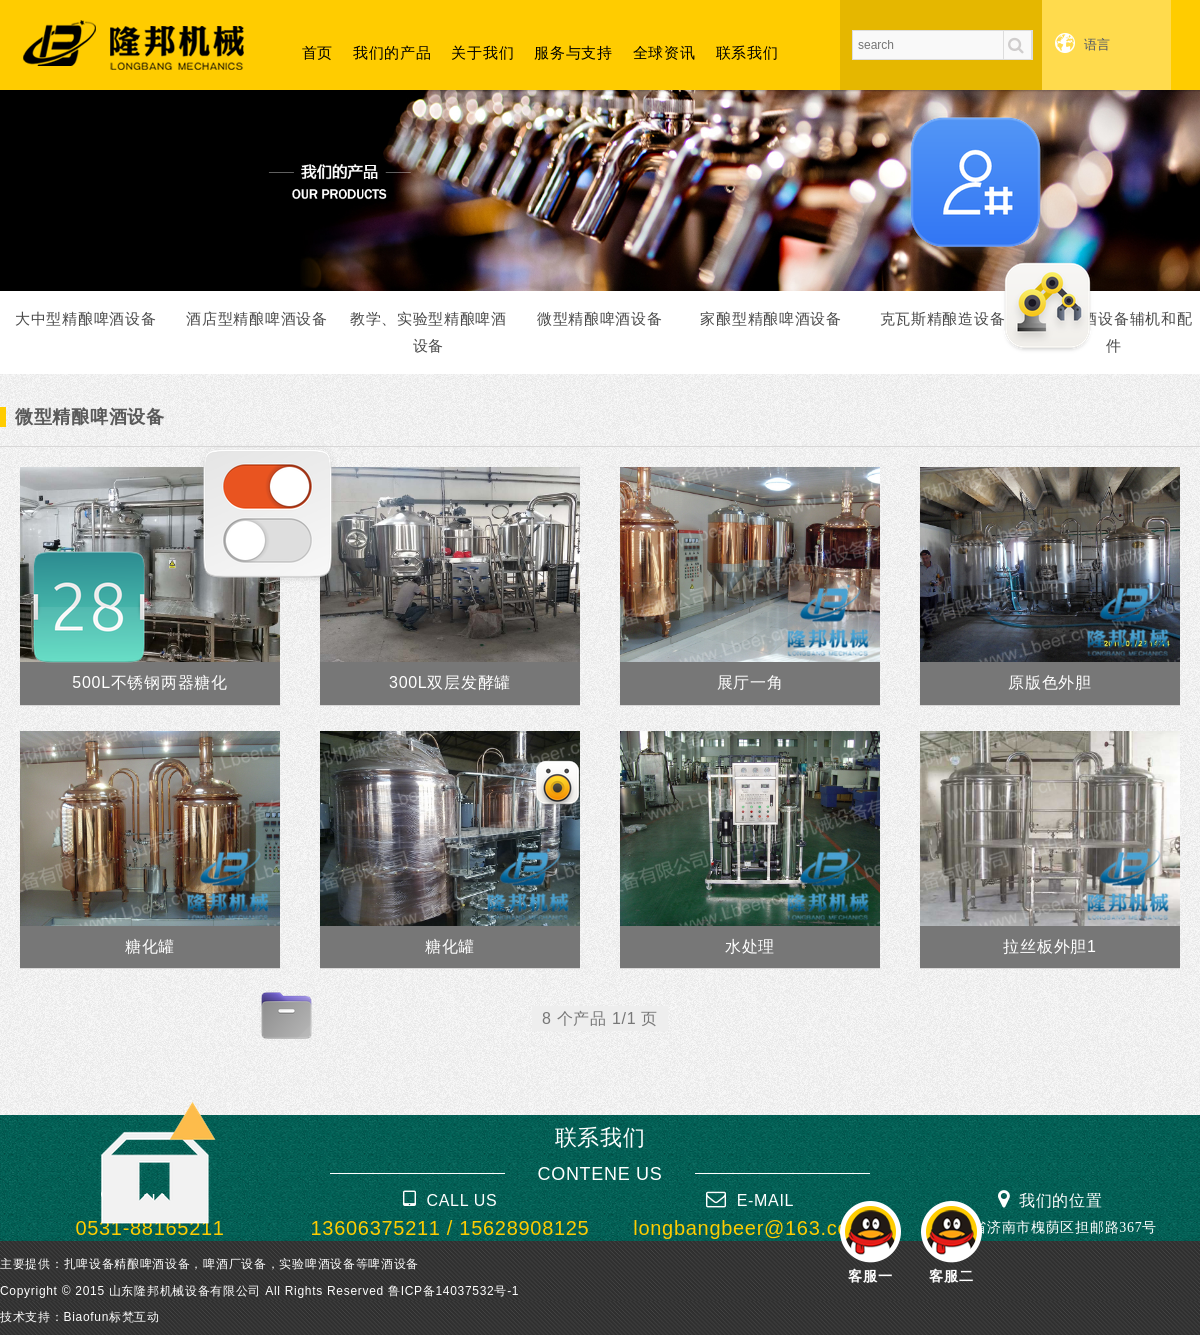  What do you see at coordinates (89, 607) in the screenshot?
I see `open the calendar app` at bounding box center [89, 607].